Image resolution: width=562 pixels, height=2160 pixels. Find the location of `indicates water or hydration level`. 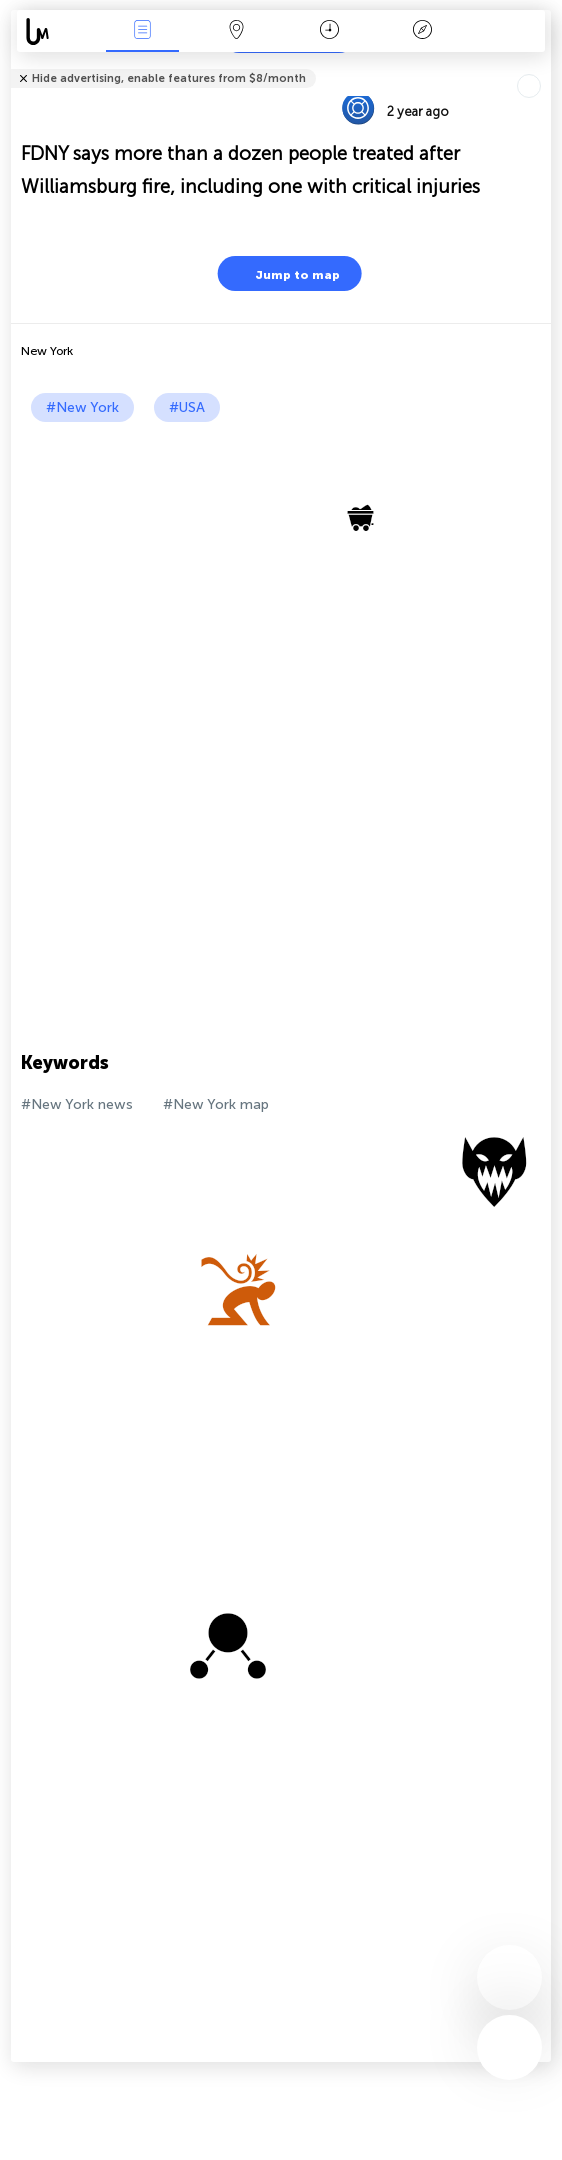

indicates water or hydration level is located at coordinates (228, 1646).